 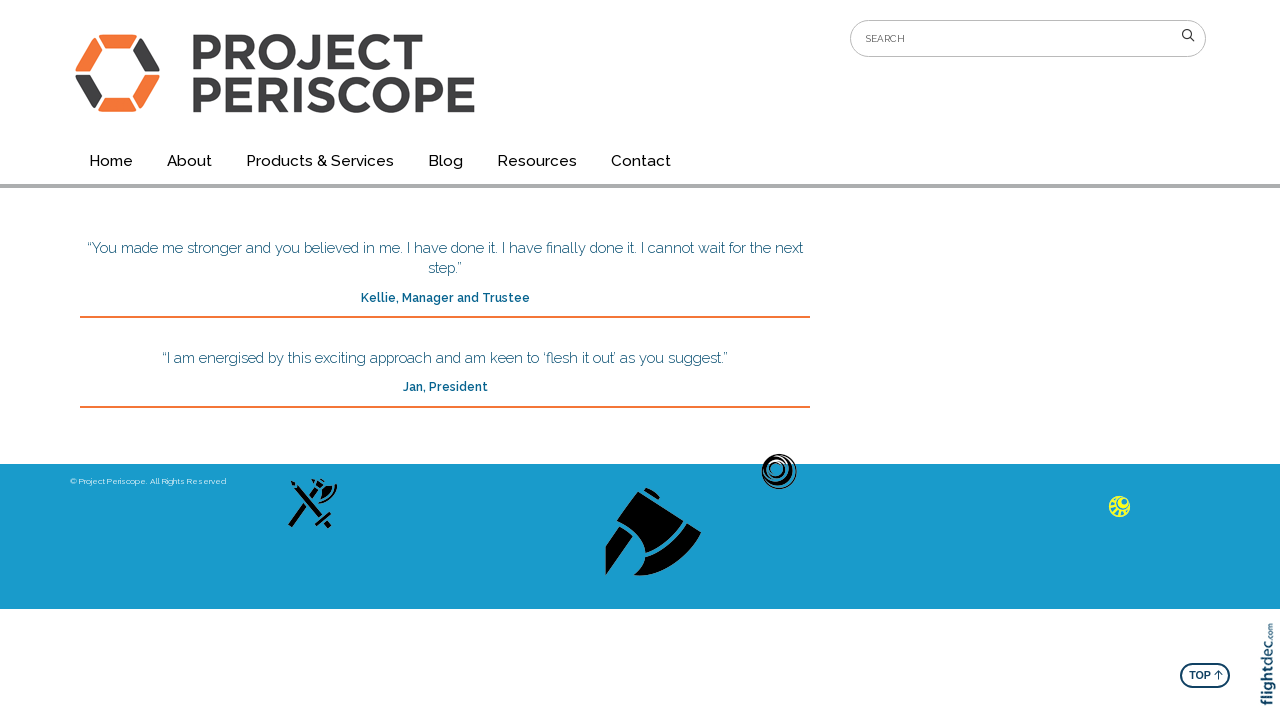 I want to click on equip axe tool or weapon, so click(x=654, y=535).